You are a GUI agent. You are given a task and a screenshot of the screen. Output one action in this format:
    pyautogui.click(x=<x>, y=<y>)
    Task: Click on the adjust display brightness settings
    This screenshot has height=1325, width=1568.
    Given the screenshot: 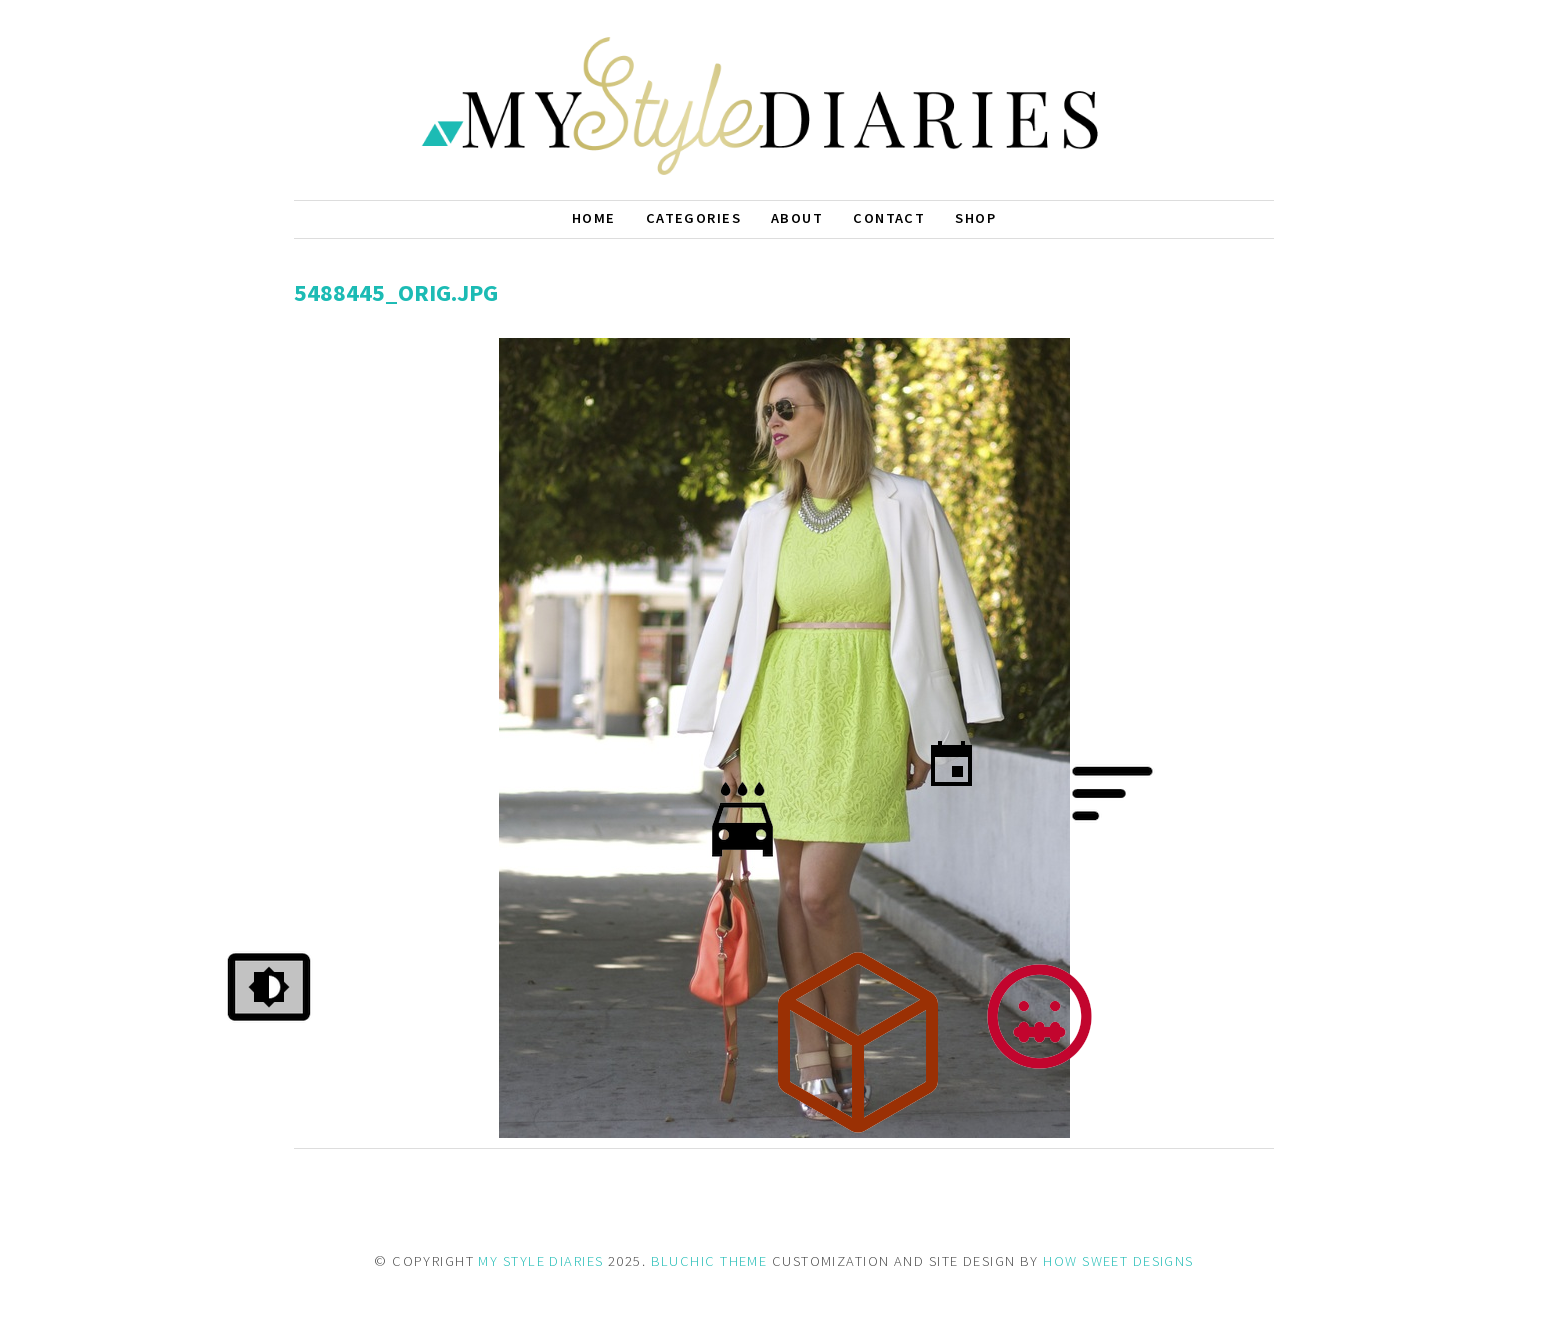 What is the action you would take?
    pyautogui.click(x=269, y=987)
    